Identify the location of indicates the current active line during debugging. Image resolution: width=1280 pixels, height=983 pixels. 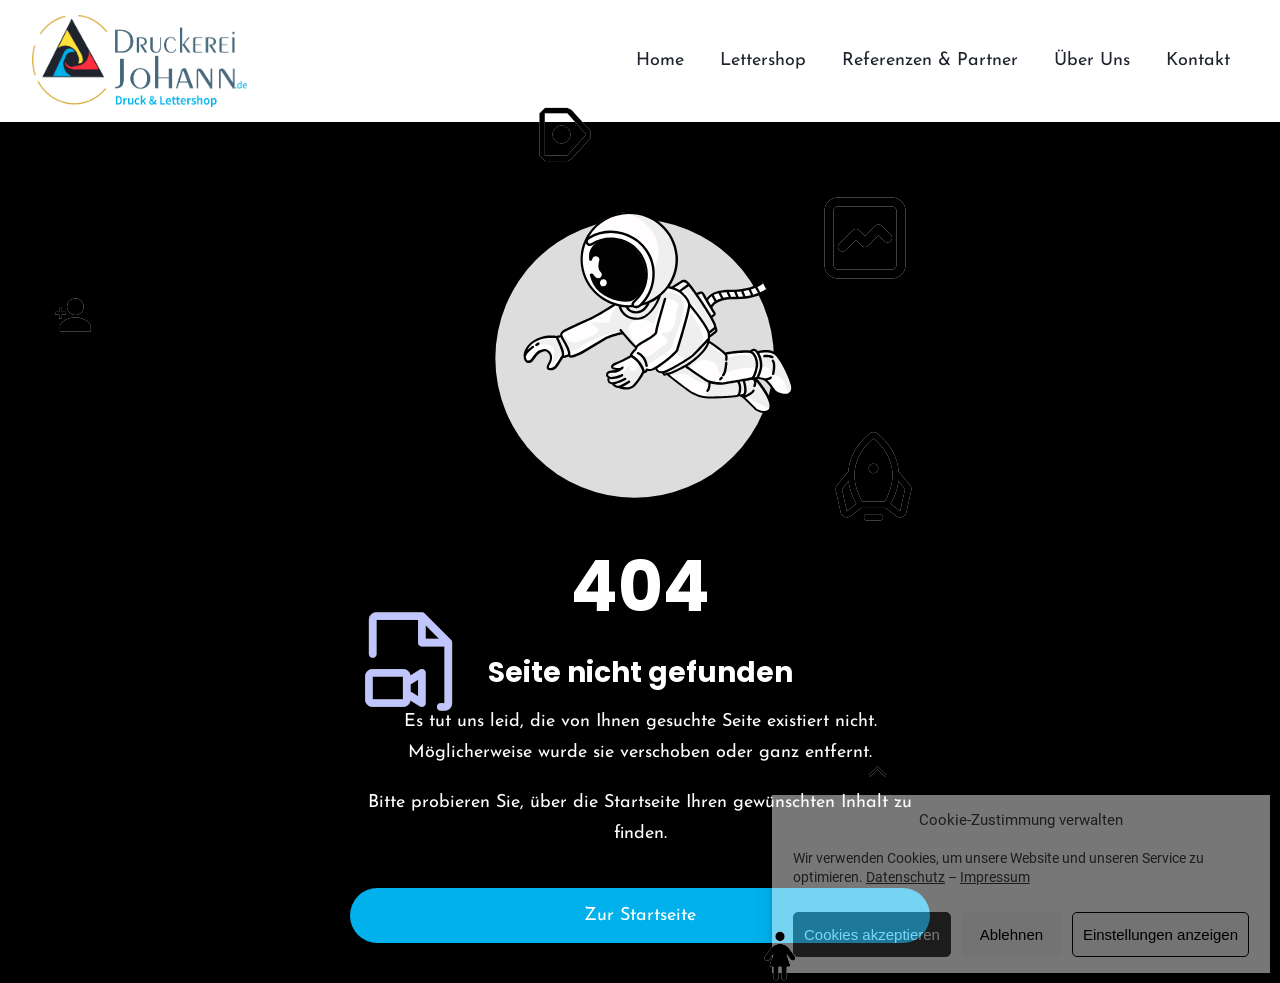
(561, 134).